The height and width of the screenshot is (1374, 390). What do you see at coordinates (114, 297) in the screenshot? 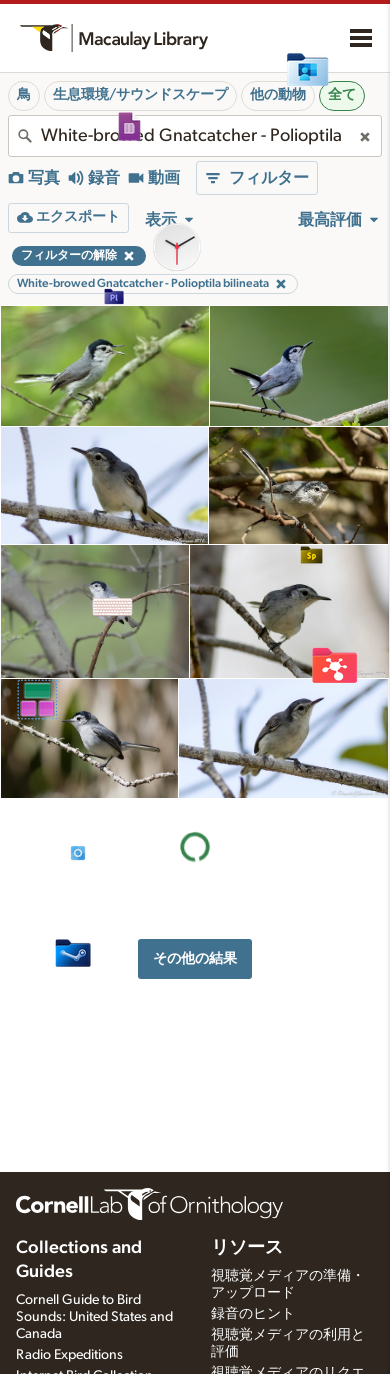
I see `open folder containing adobe prelude project files` at bounding box center [114, 297].